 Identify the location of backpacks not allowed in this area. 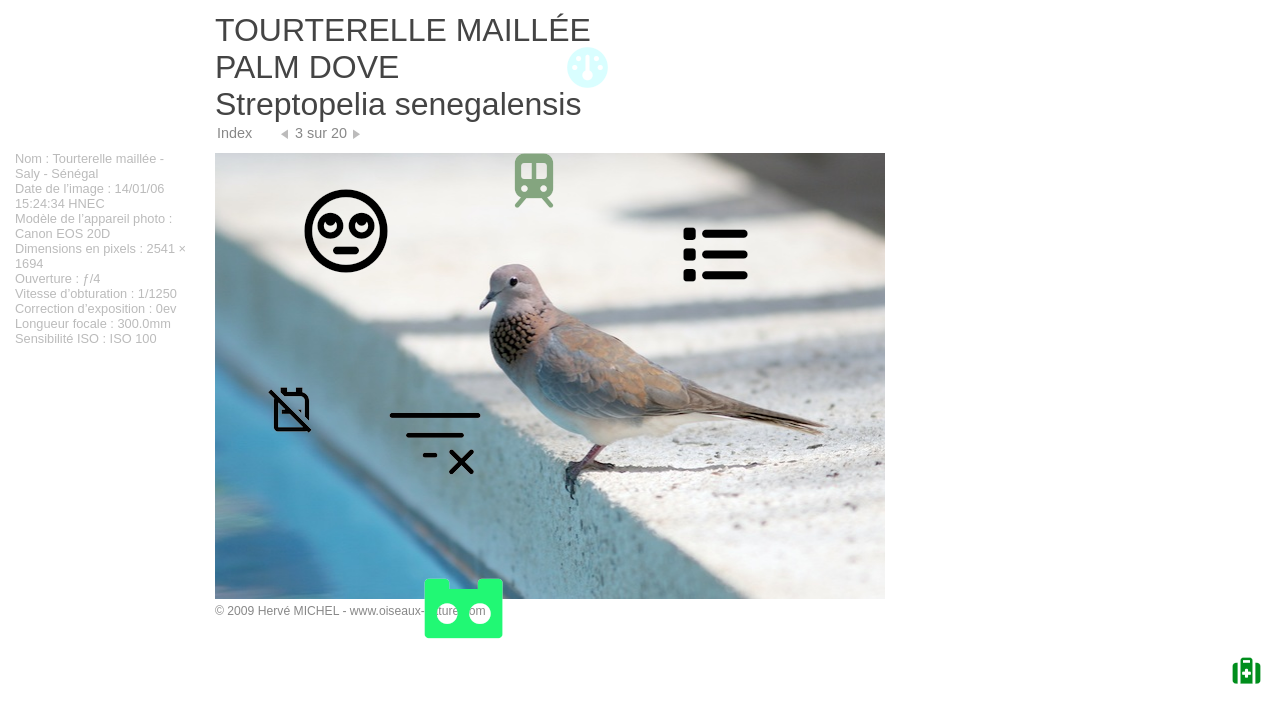
(291, 409).